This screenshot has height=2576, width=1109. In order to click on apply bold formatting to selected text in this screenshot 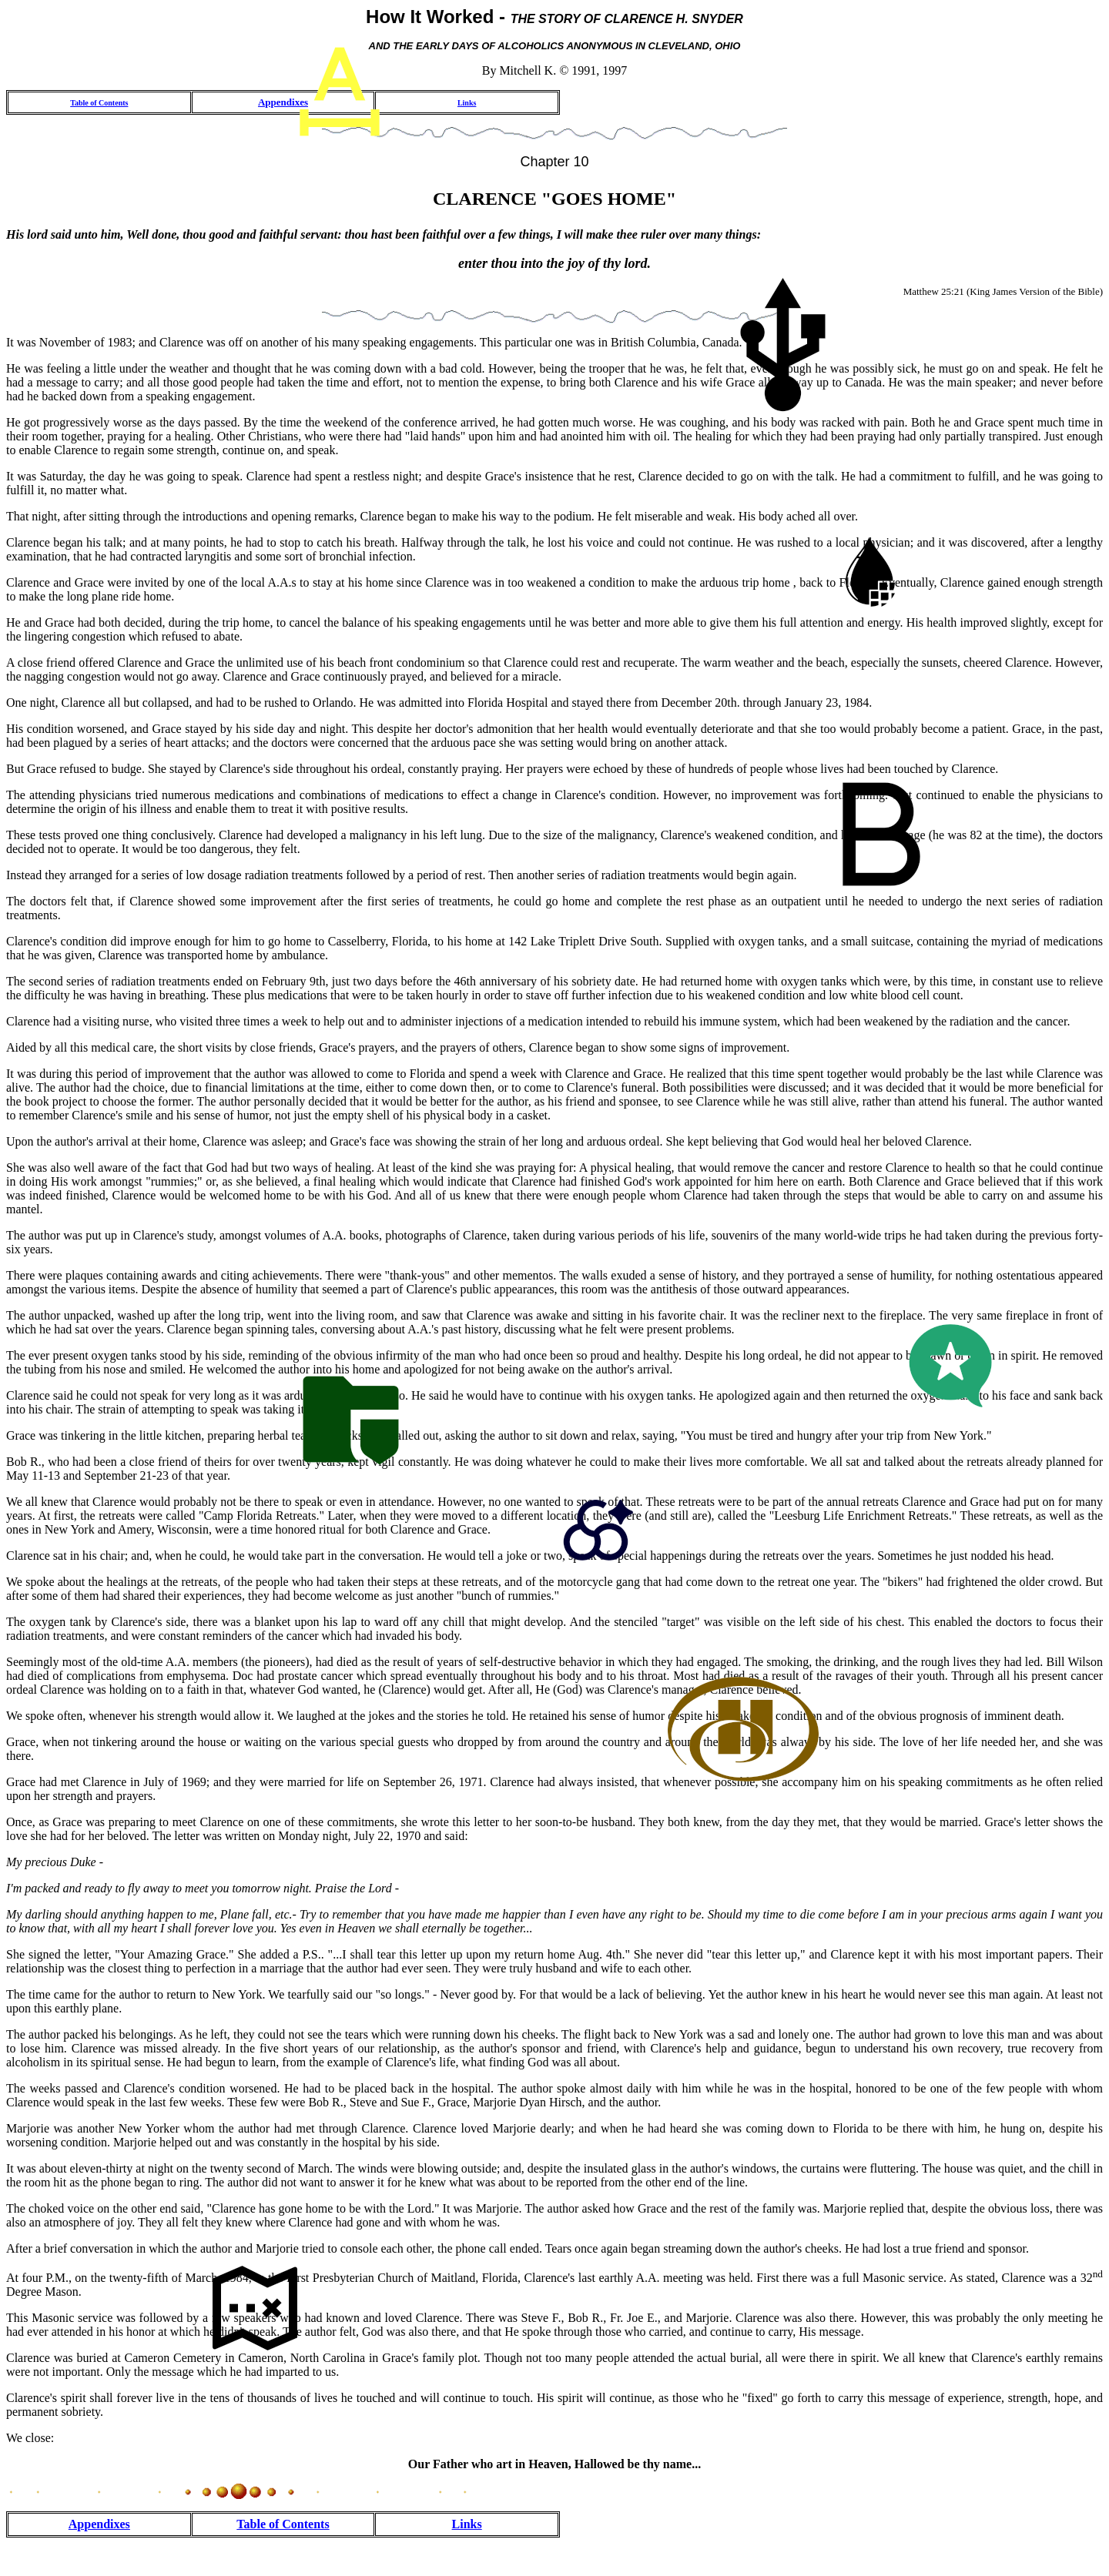, I will do `click(881, 834)`.